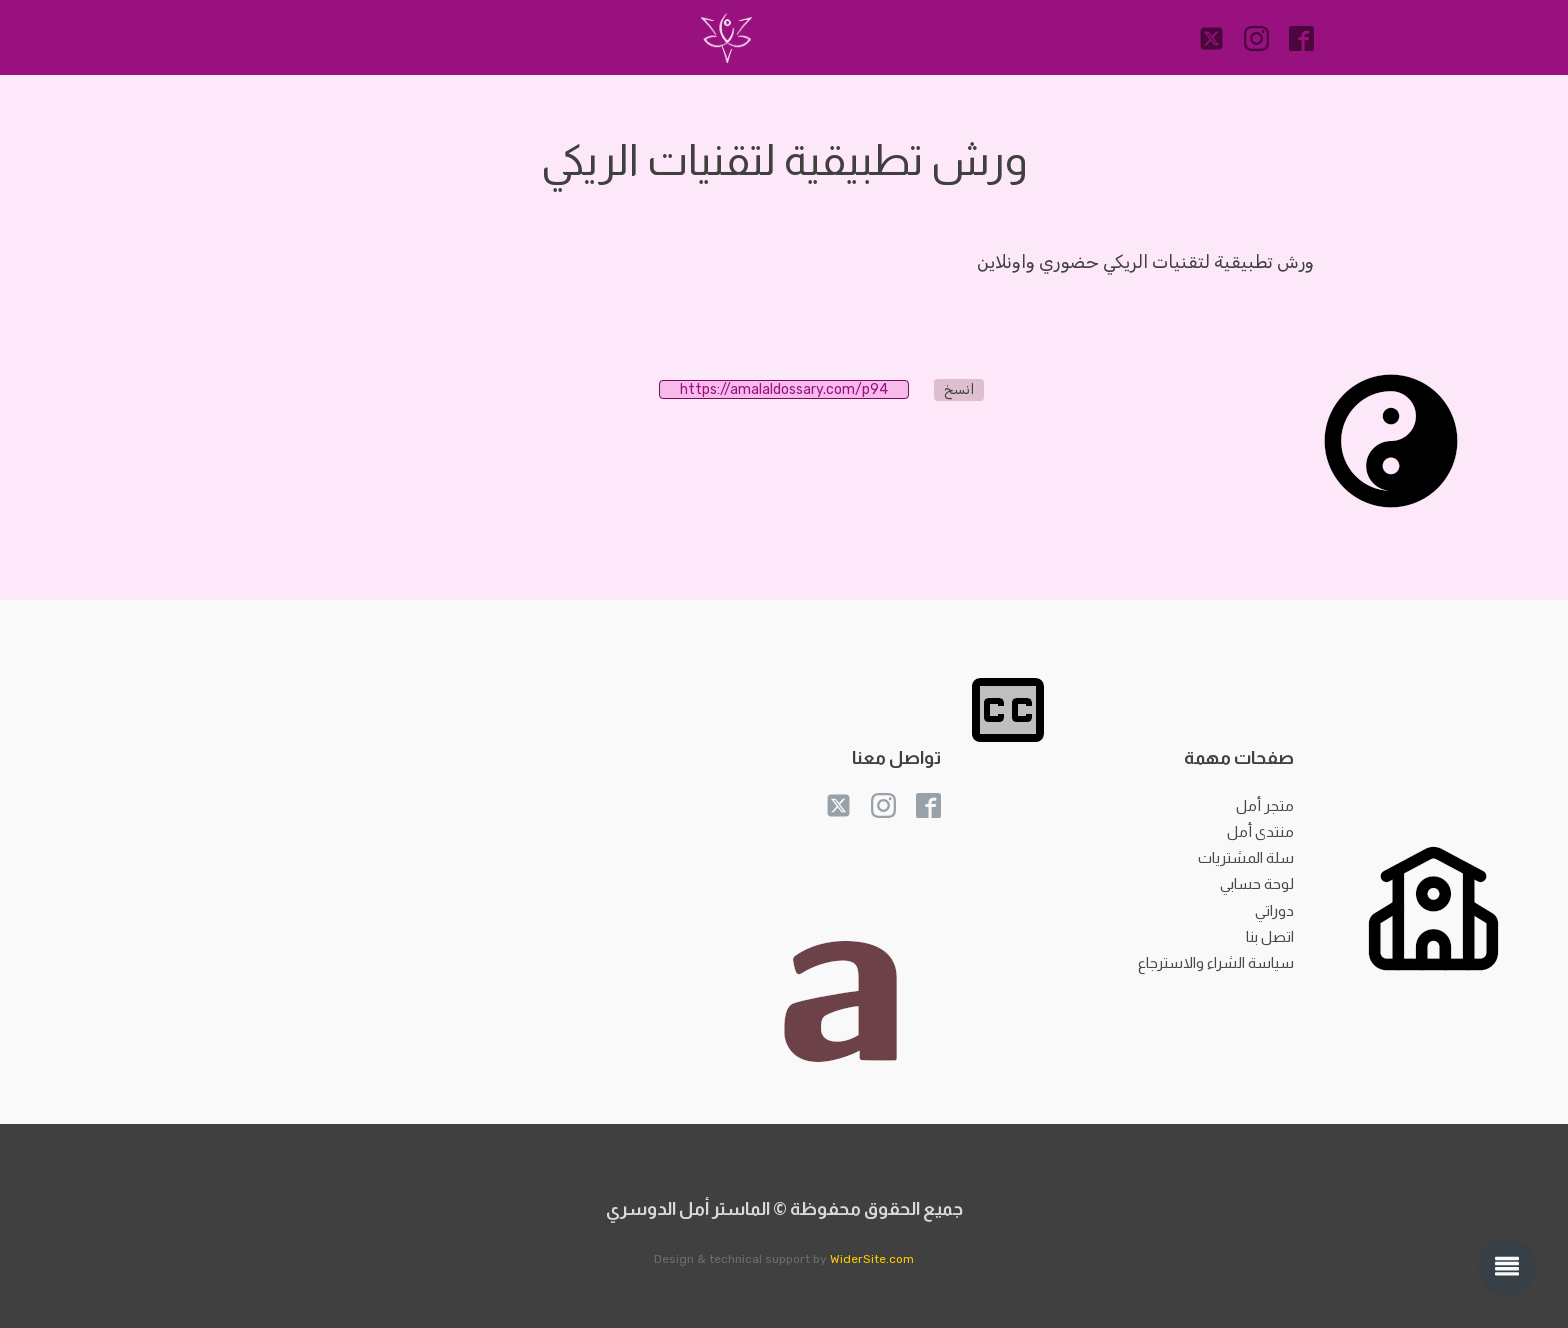 This screenshot has width=1568, height=1328. I want to click on access education or school-related features, so click(1433, 911).